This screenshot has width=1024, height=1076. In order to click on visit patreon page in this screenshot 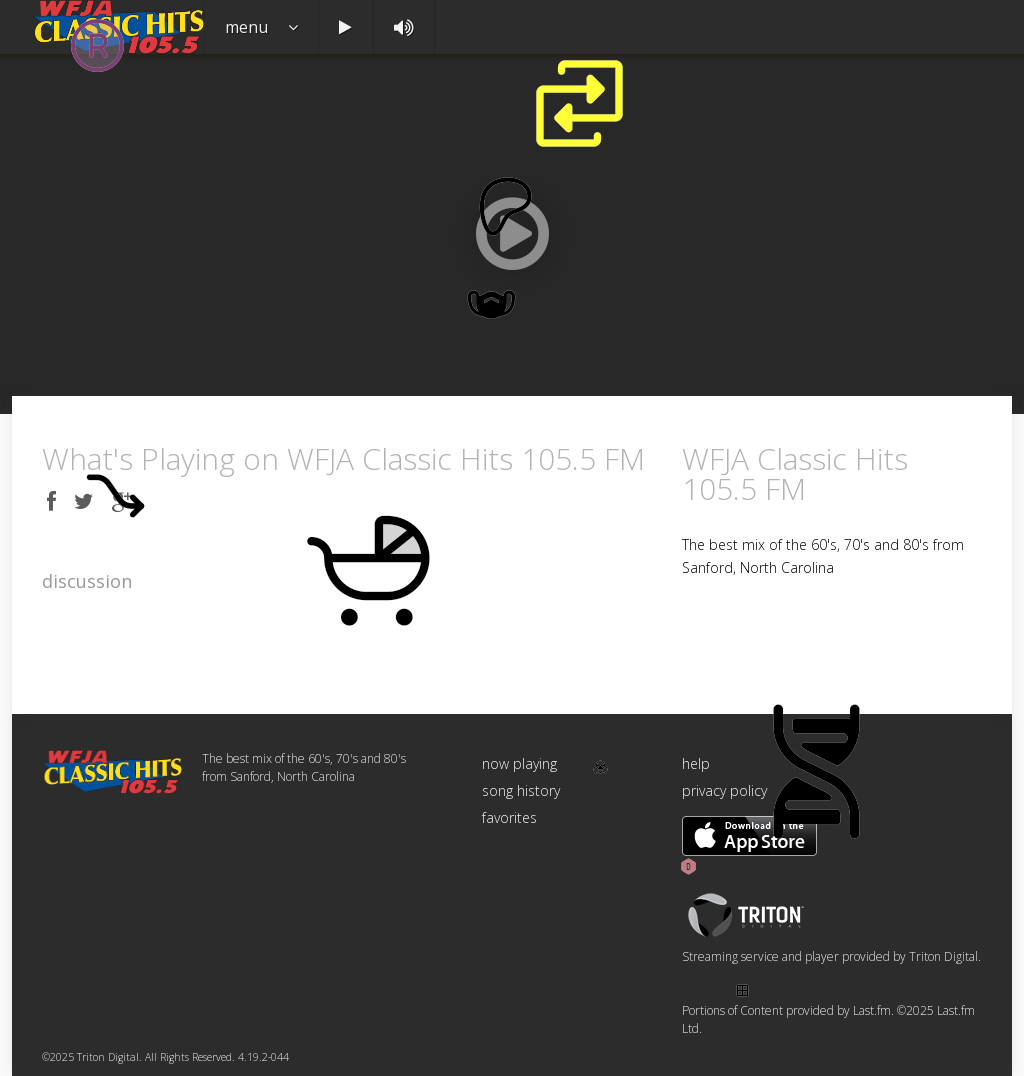, I will do `click(503, 205)`.